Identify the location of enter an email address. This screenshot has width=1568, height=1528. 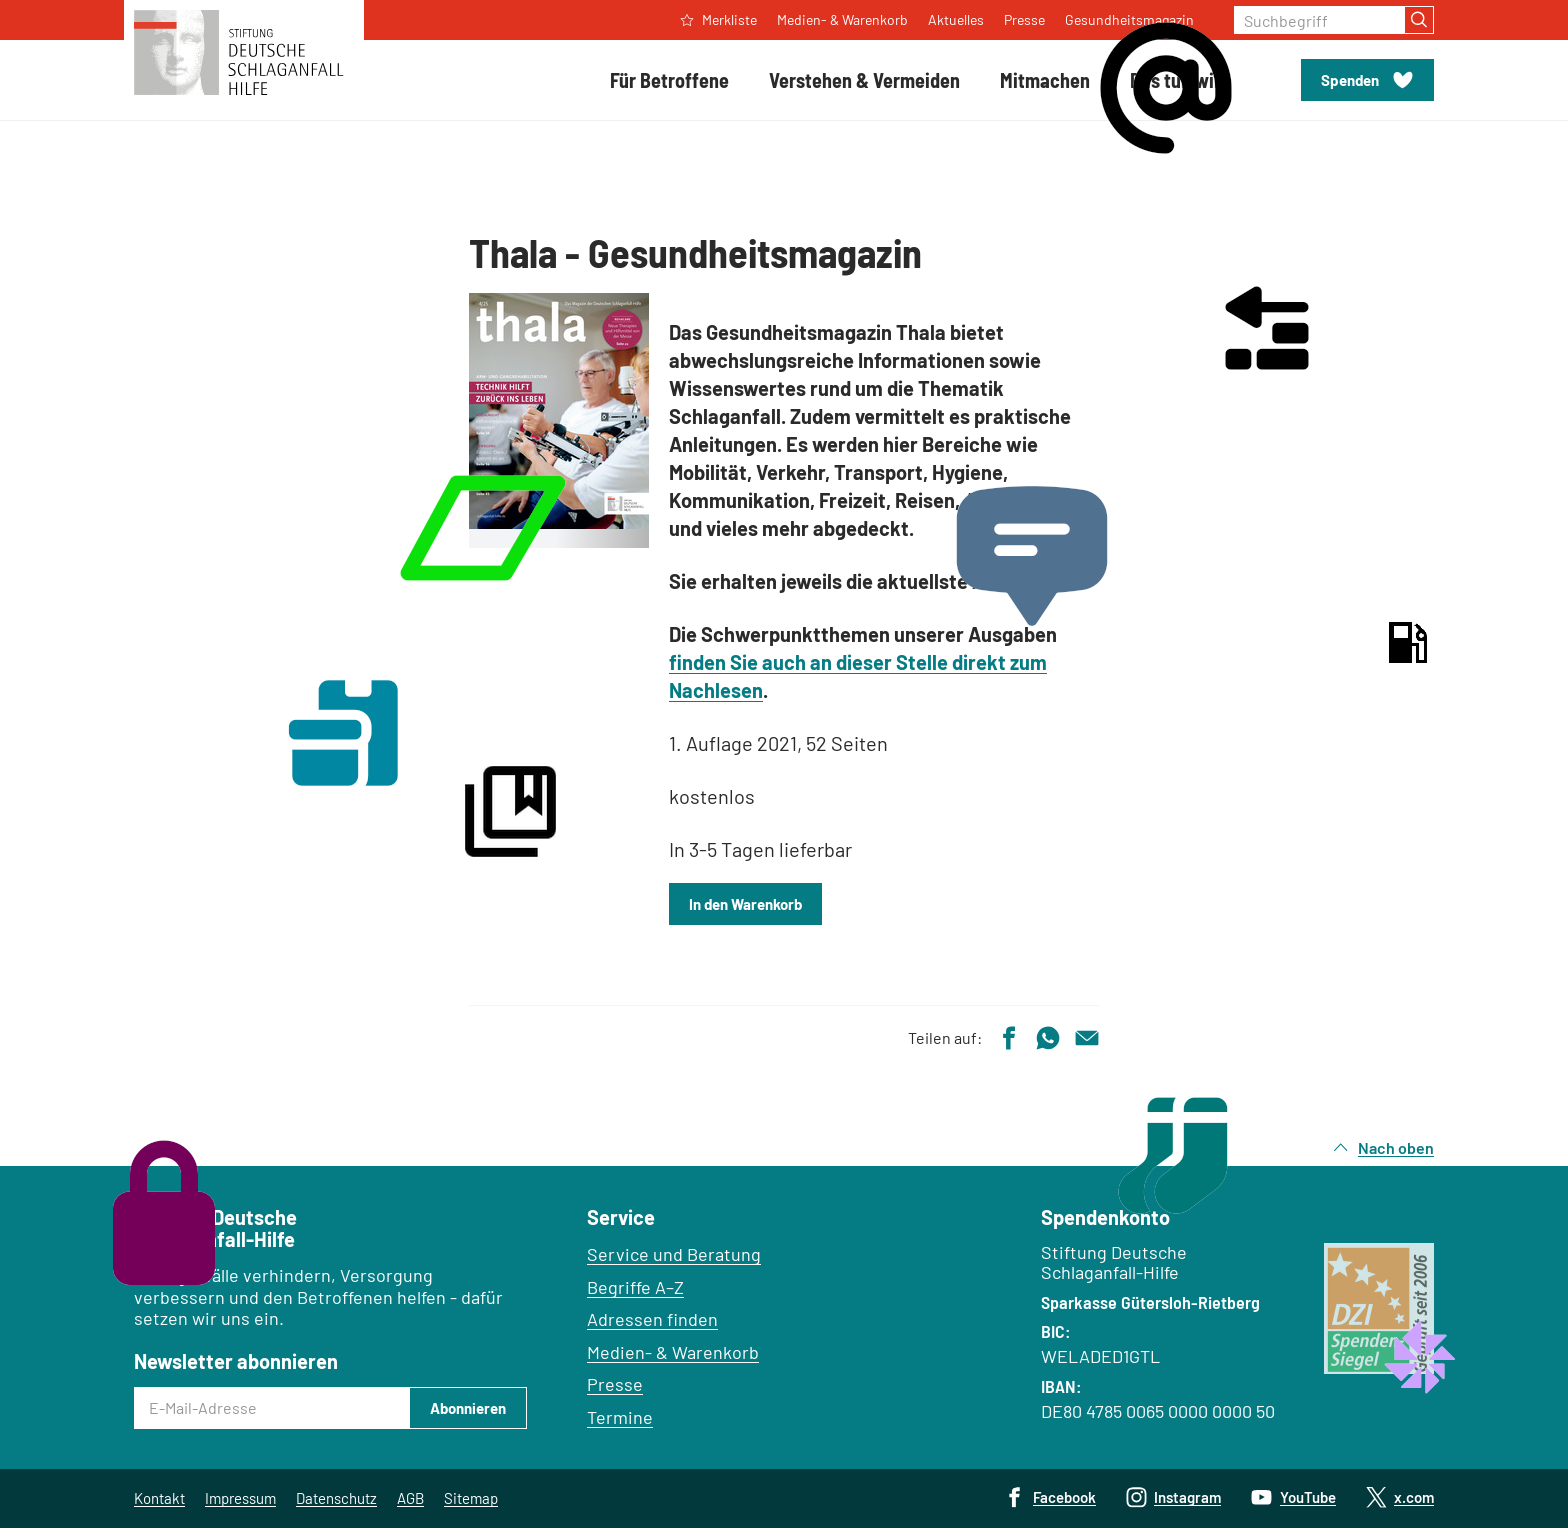
(1166, 88).